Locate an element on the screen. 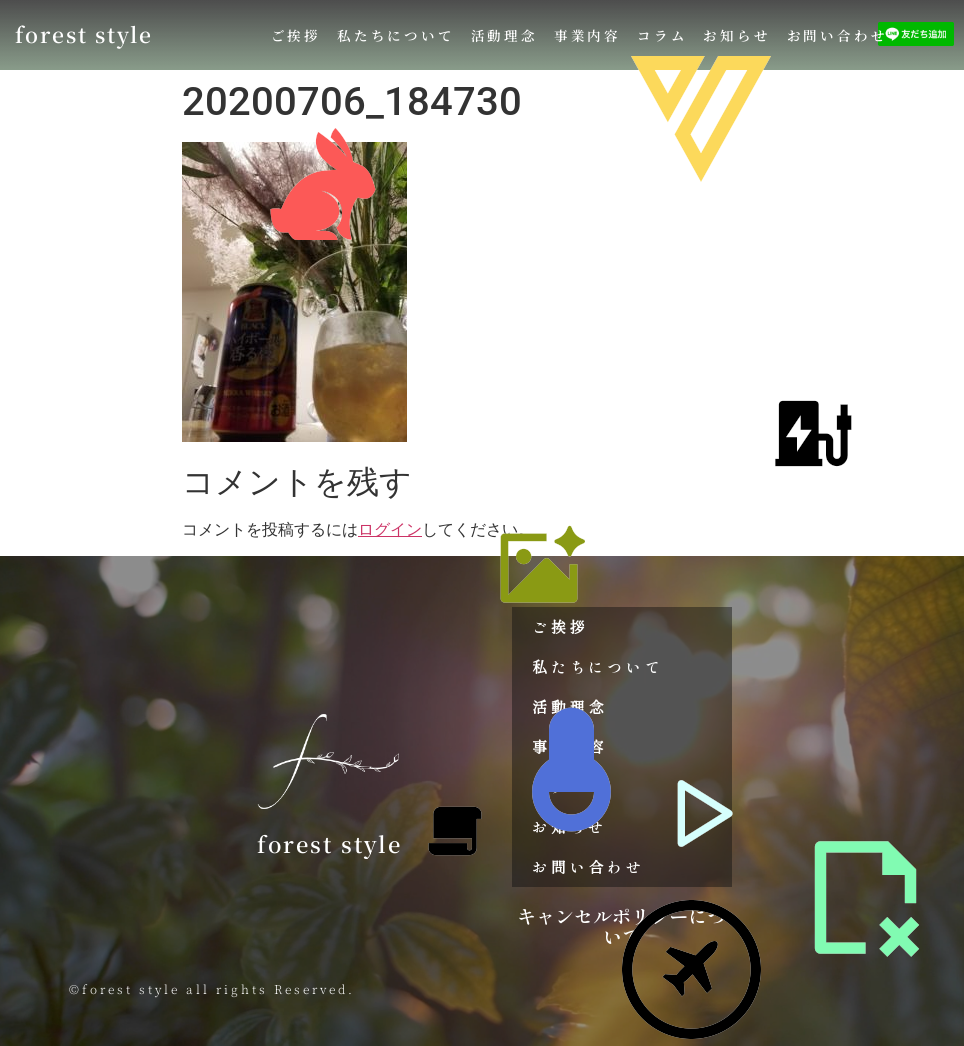 This screenshot has width=964, height=1046. play media content is located at coordinates (699, 813).